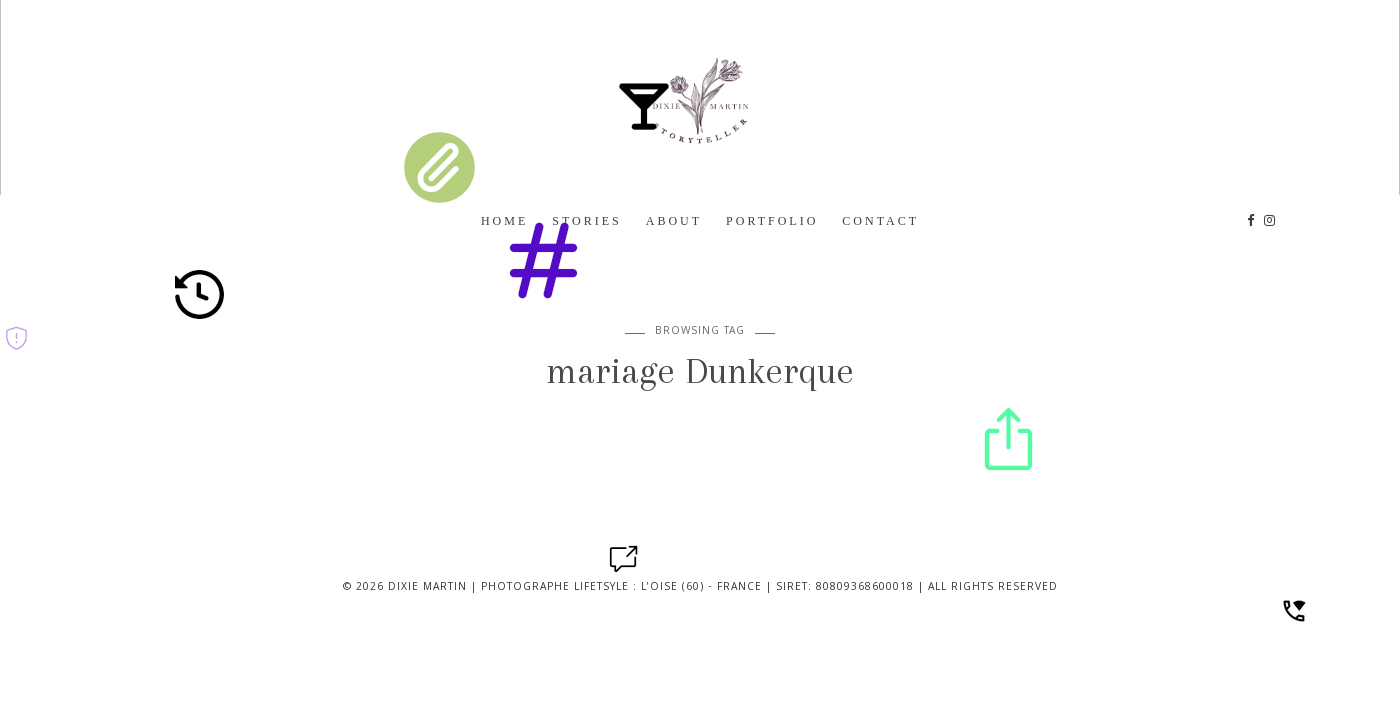 The image size is (1400, 720). I want to click on add or search by hashtag, so click(543, 260).